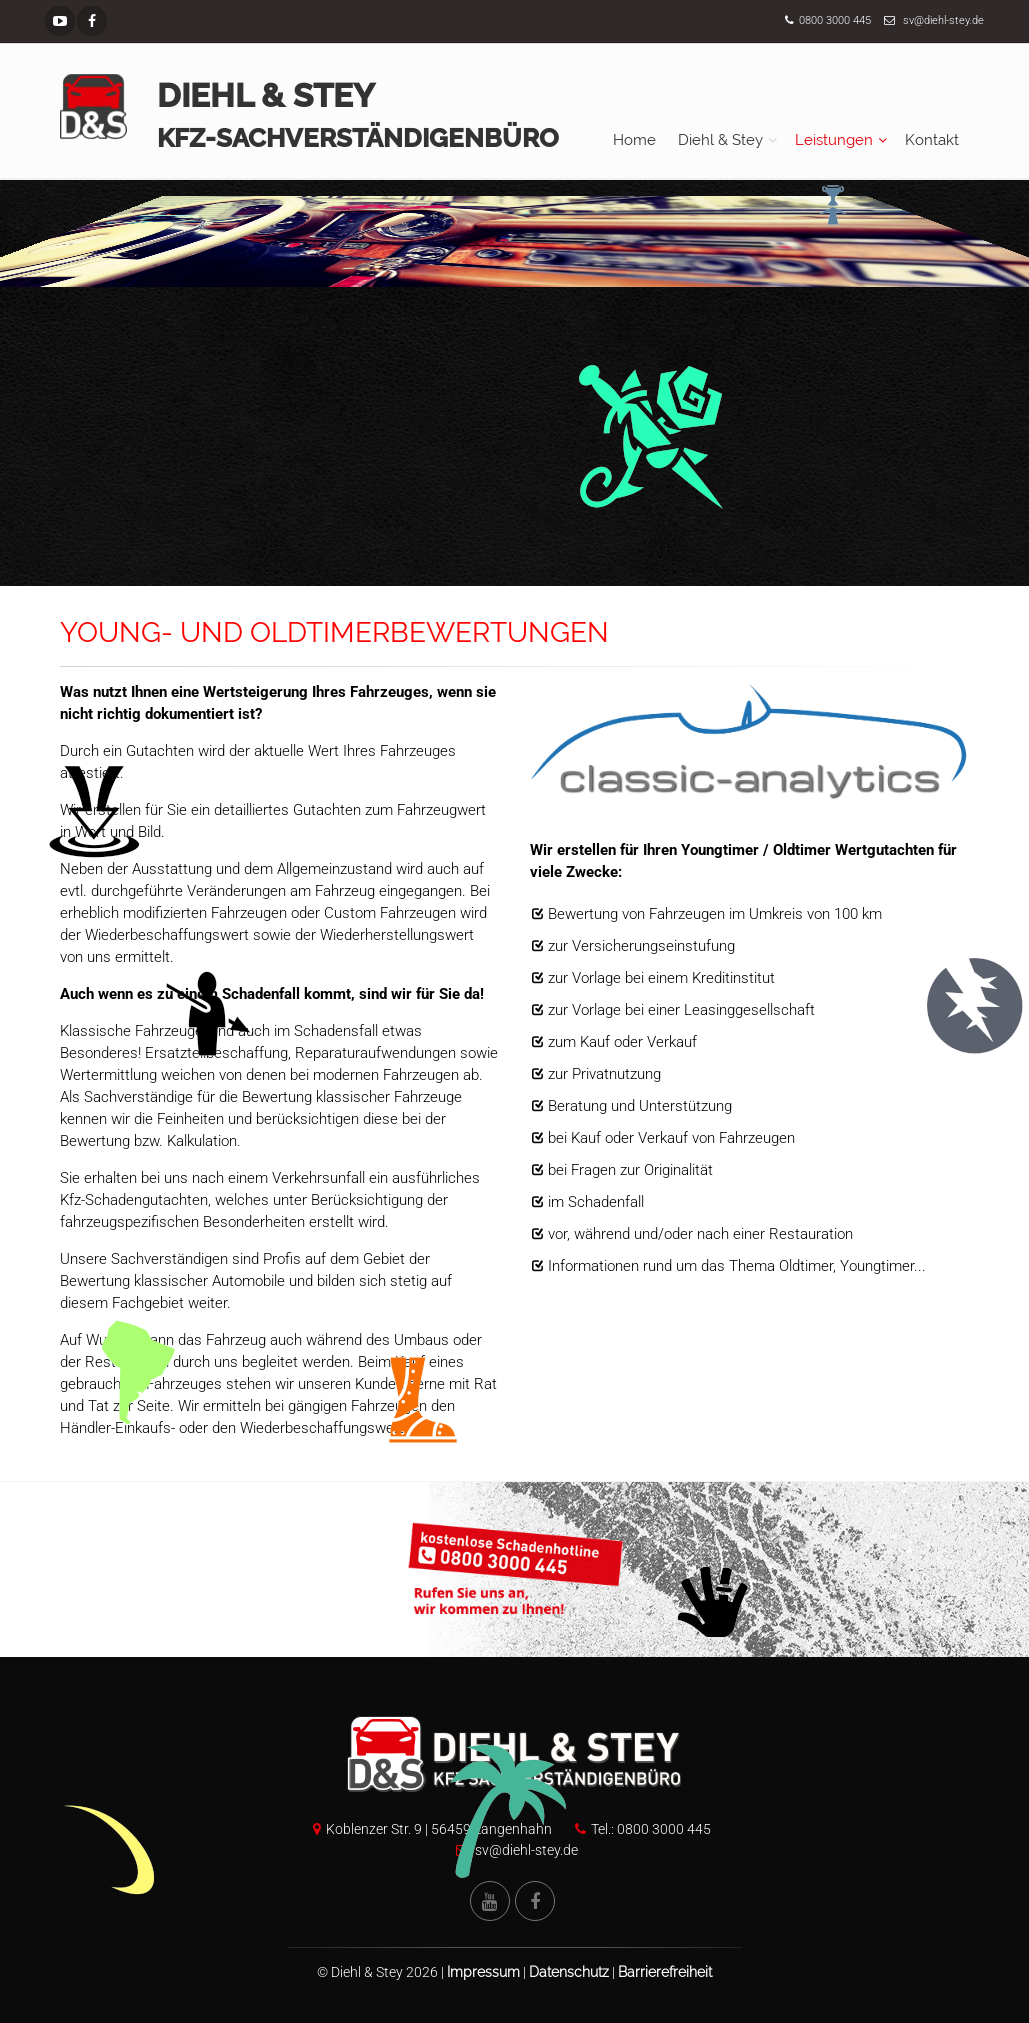 The height and width of the screenshot is (2023, 1029). What do you see at coordinates (423, 1400) in the screenshot?
I see `equip armor boots to your character` at bounding box center [423, 1400].